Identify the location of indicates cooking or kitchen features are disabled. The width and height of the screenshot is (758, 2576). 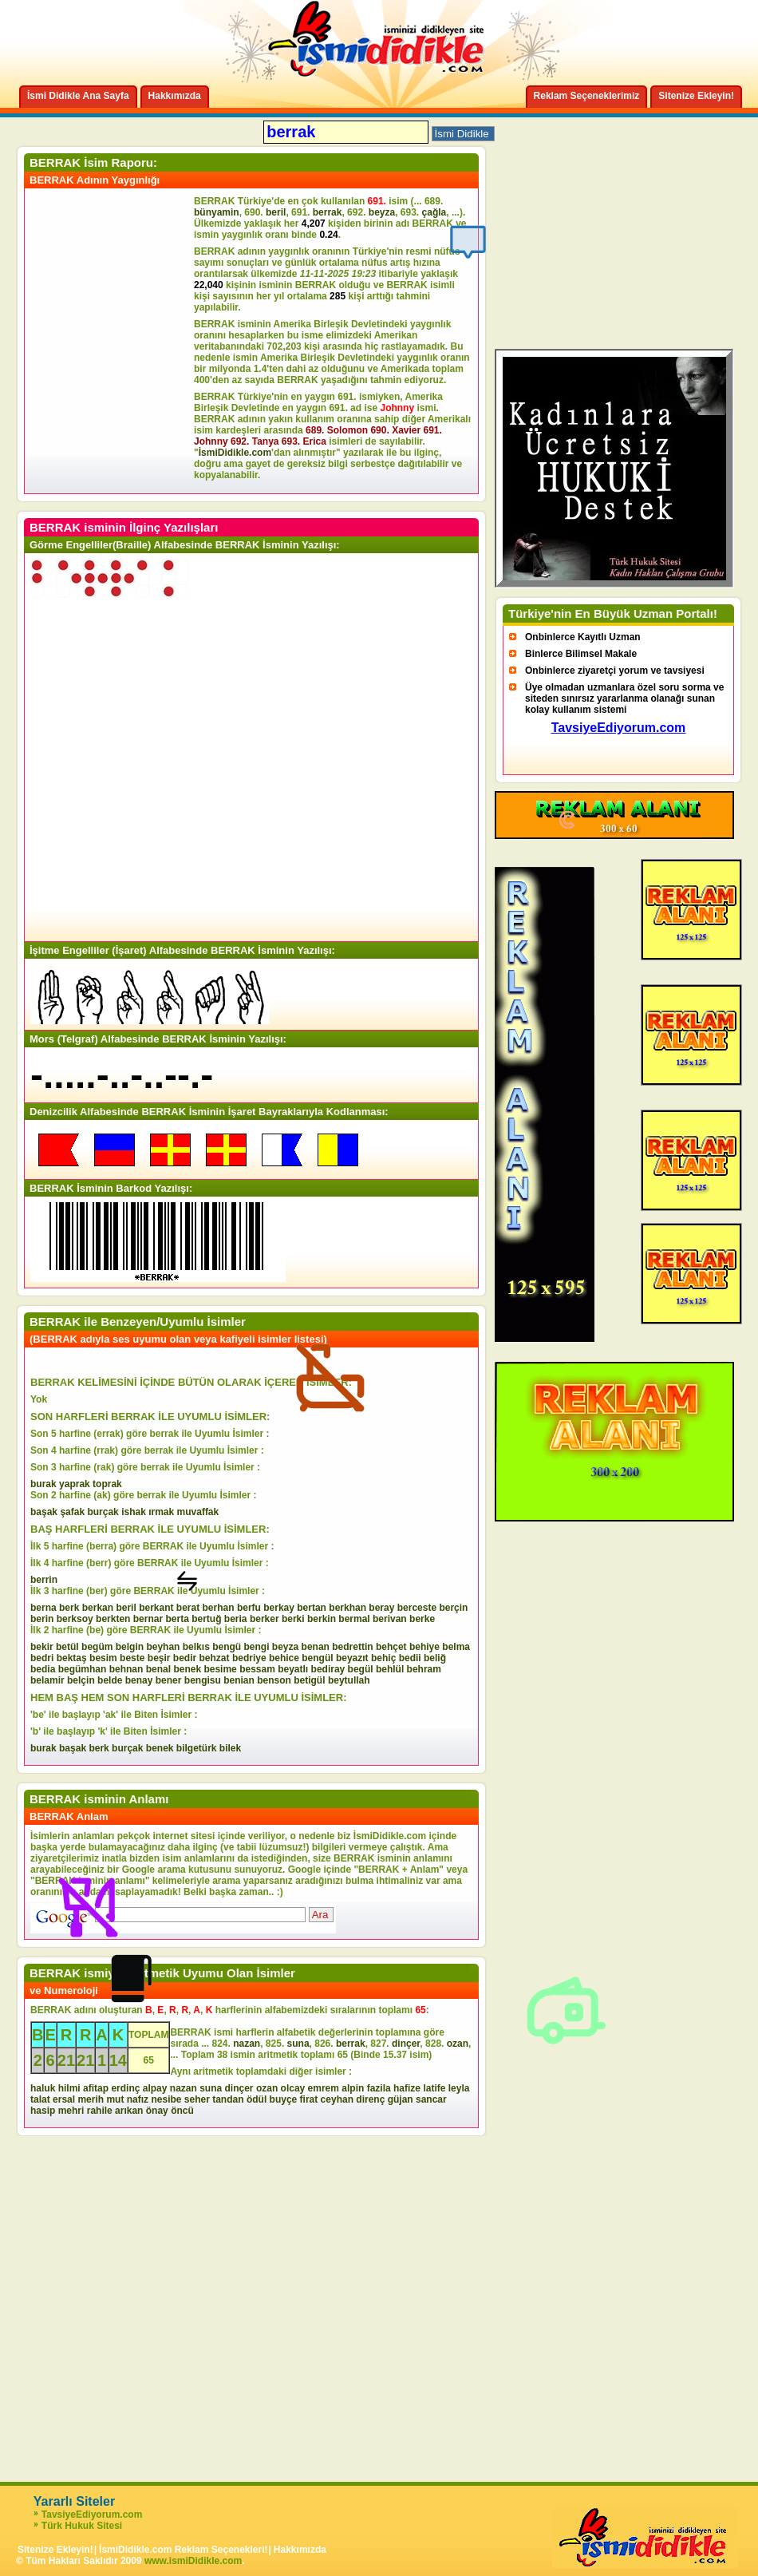
(88, 1907).